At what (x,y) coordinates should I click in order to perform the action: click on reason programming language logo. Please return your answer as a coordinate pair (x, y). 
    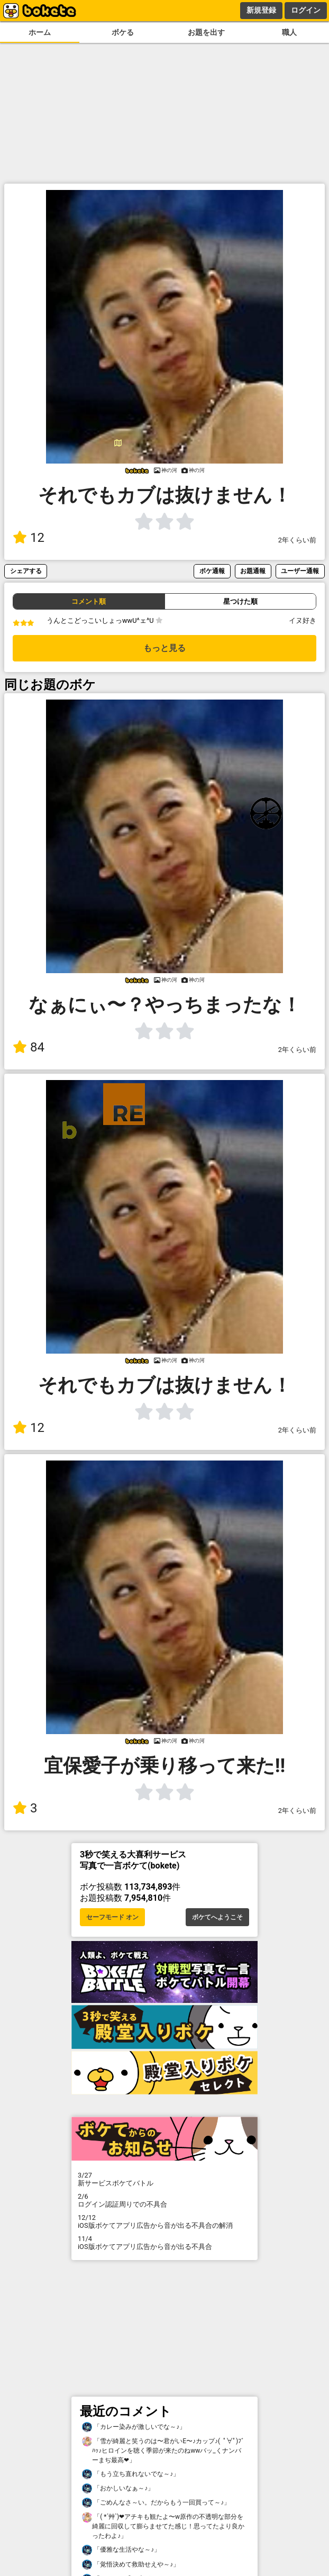
    Looking at the image, I should click on (124, 1104).